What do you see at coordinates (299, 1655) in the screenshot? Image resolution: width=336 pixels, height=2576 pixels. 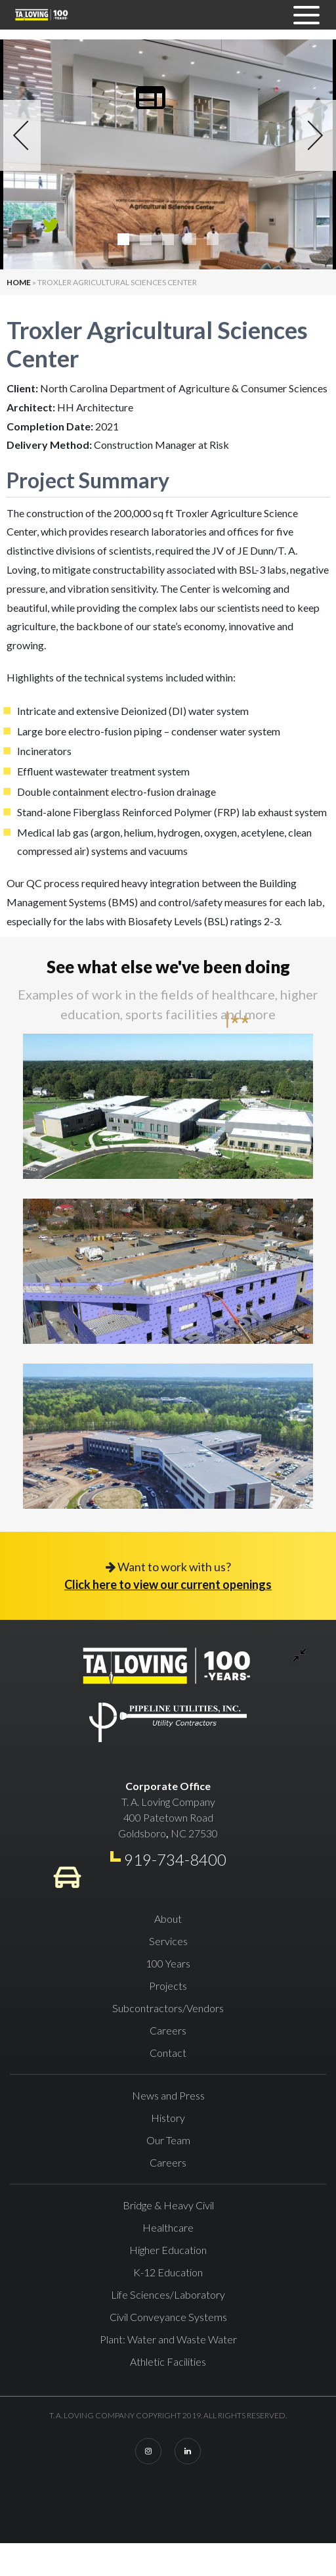 I see `minimize or collapse window` at bounding box center [299, 1655].